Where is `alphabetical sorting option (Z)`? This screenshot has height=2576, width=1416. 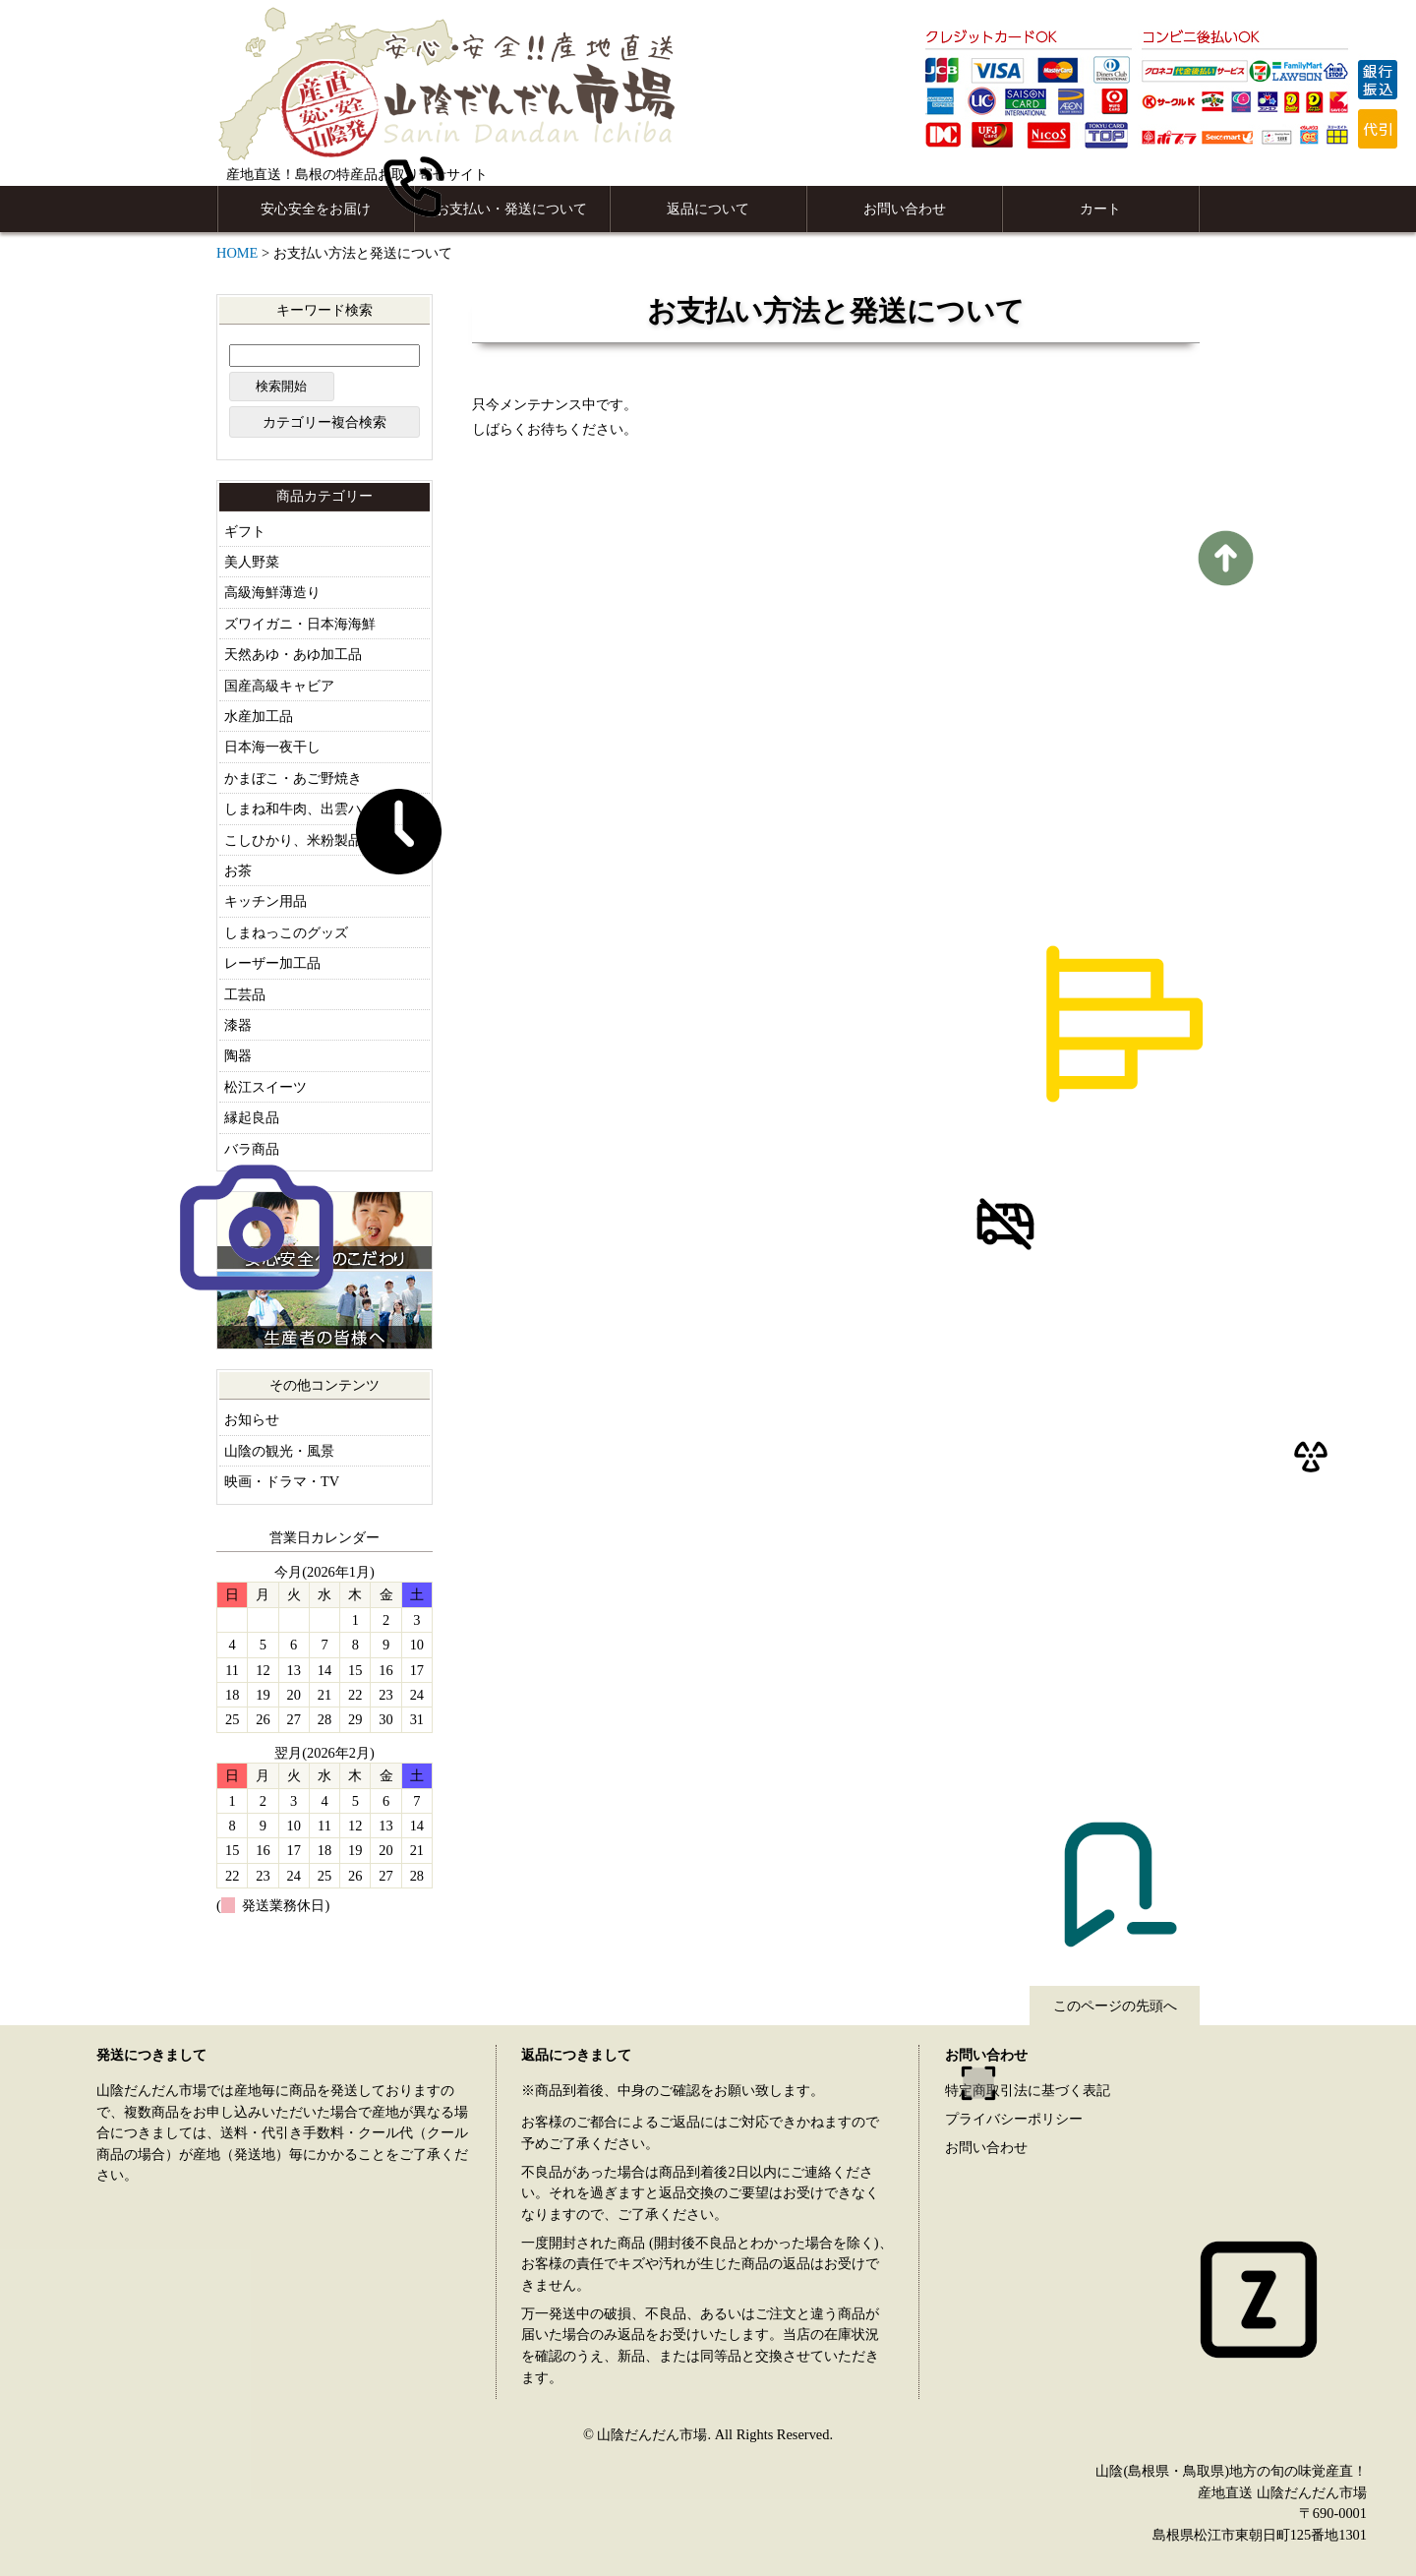
alphabetical sorting option (Z) is located at coordinates (1259, 2300).